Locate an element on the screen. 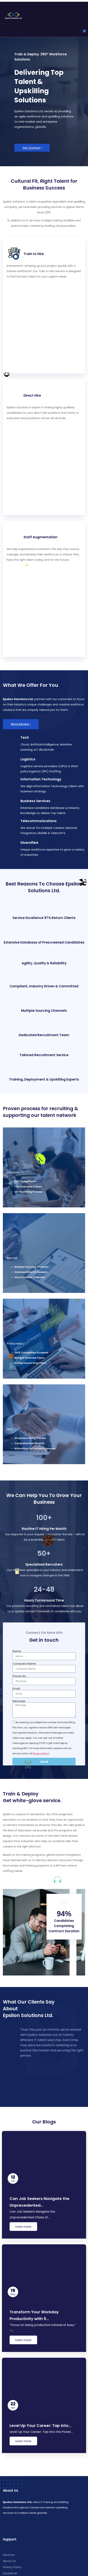 The width and height of the screenshot is (88, 2576). access laboratory or science features is located at coordinates (28, 1764).